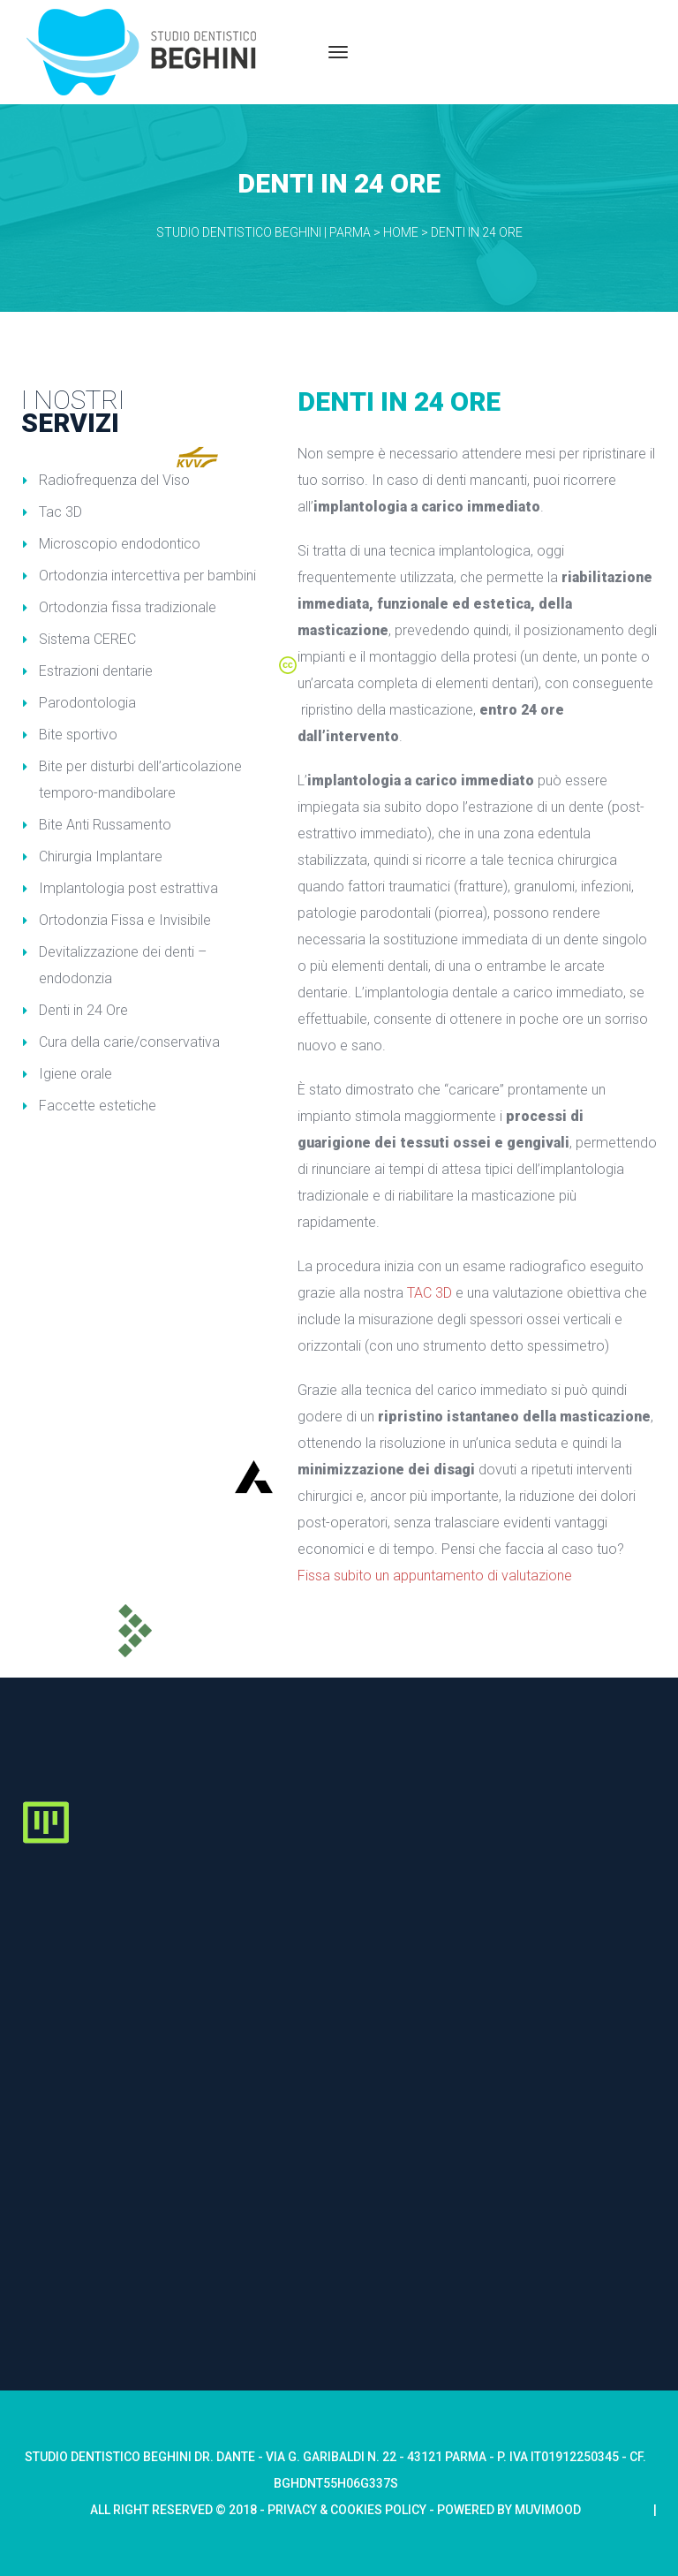 This screenshot has width=678, height=2576. I want to click on open TestRail test management platform, so click(135, 1631).